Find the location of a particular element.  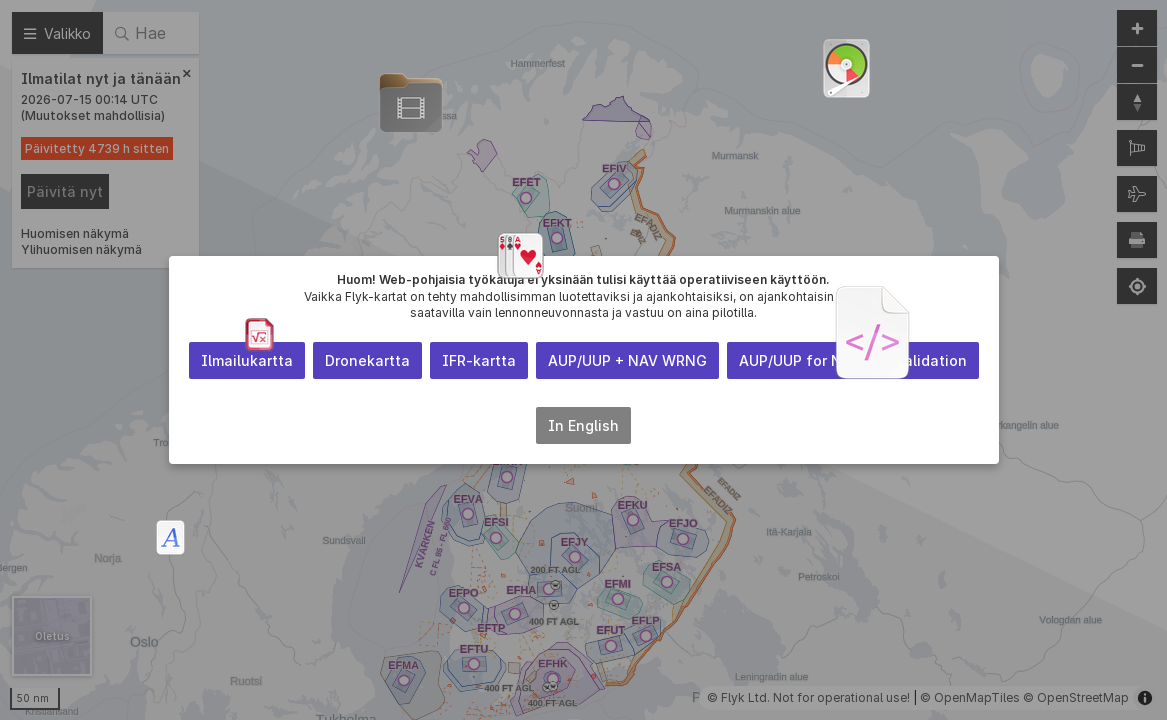

a font file type indicator is located at coordinates (170, 537).